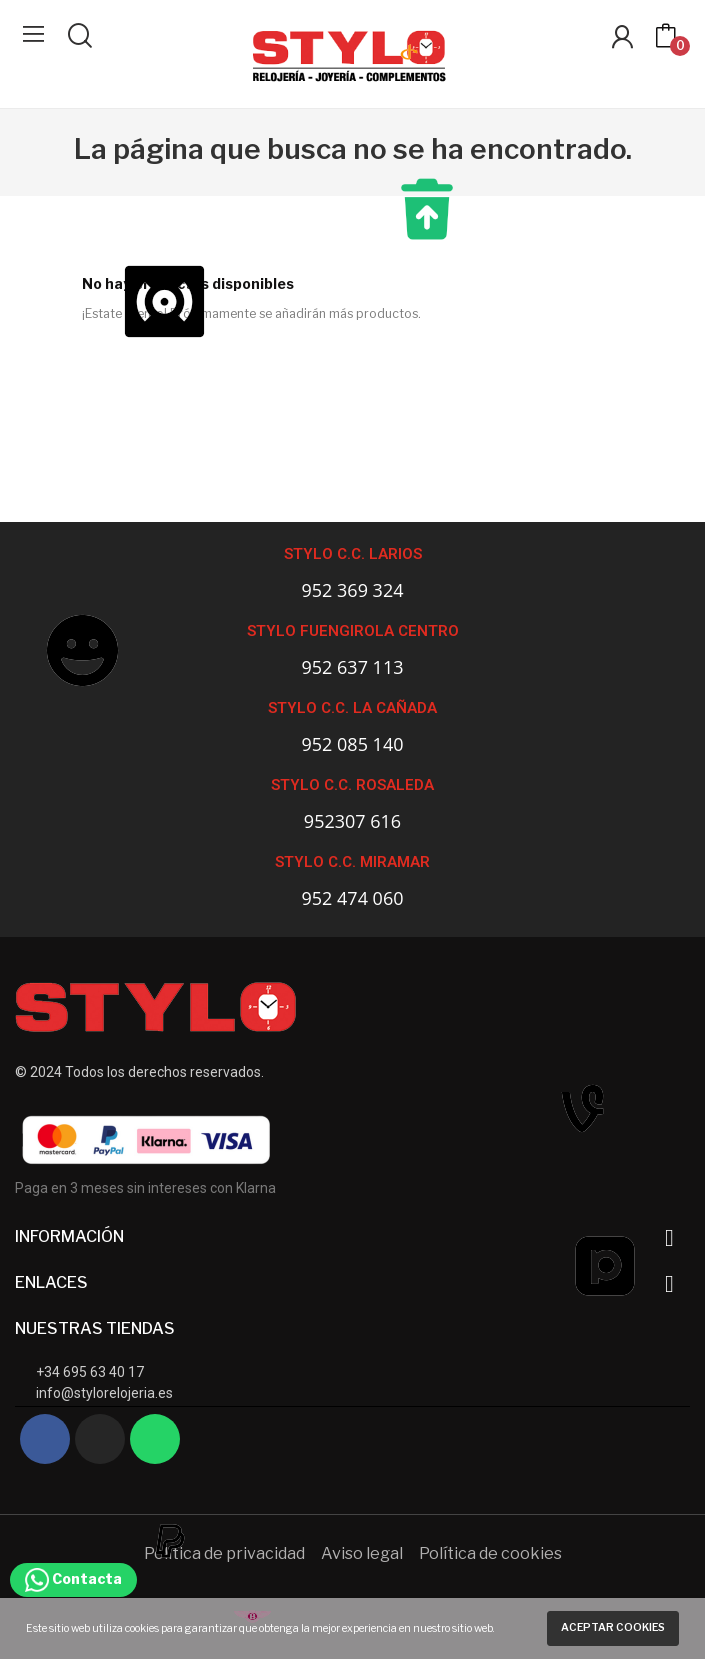 This screenshot has height=1659, width=705. What do you see at coordinates (409, 52) in the screenshot?
I see `sign in with OpenID authentication` at bounding box center [409, 52].